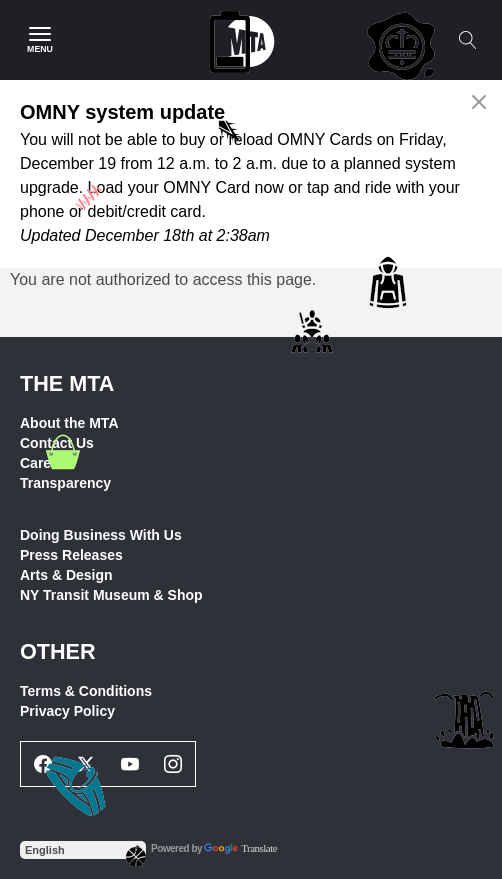 This screenshot has width=502, height=879. What do you see at coordinates (136, 857) in the screenshot?
I see `access basketball or sports content` at bounding box center [136, 857].